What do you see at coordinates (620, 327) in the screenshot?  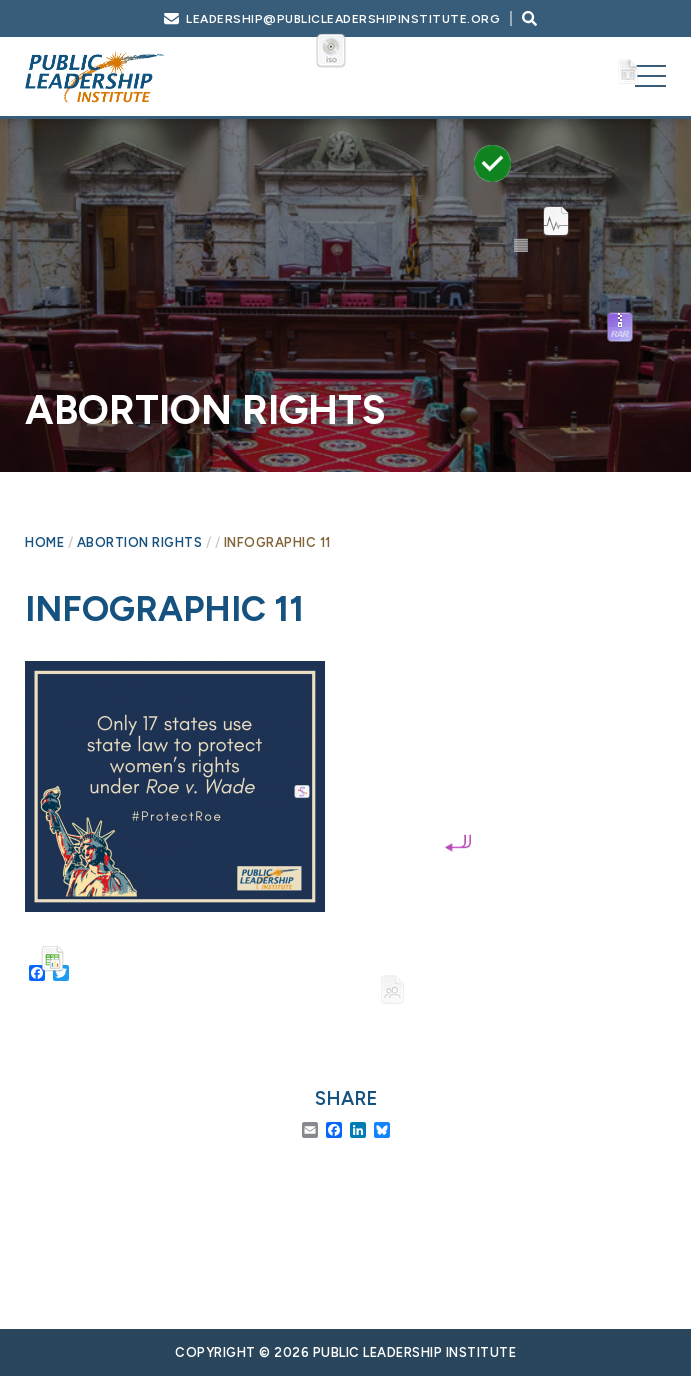 I see `a compressed RAR archive file` at bounding box center [620, 327].